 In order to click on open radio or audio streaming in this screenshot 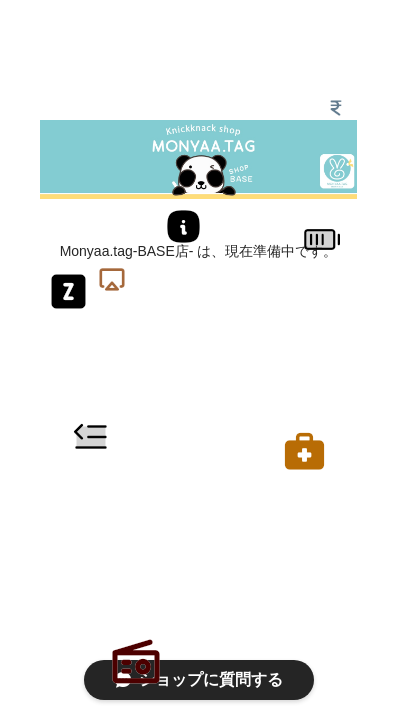, I will do `click(136, 665)`.